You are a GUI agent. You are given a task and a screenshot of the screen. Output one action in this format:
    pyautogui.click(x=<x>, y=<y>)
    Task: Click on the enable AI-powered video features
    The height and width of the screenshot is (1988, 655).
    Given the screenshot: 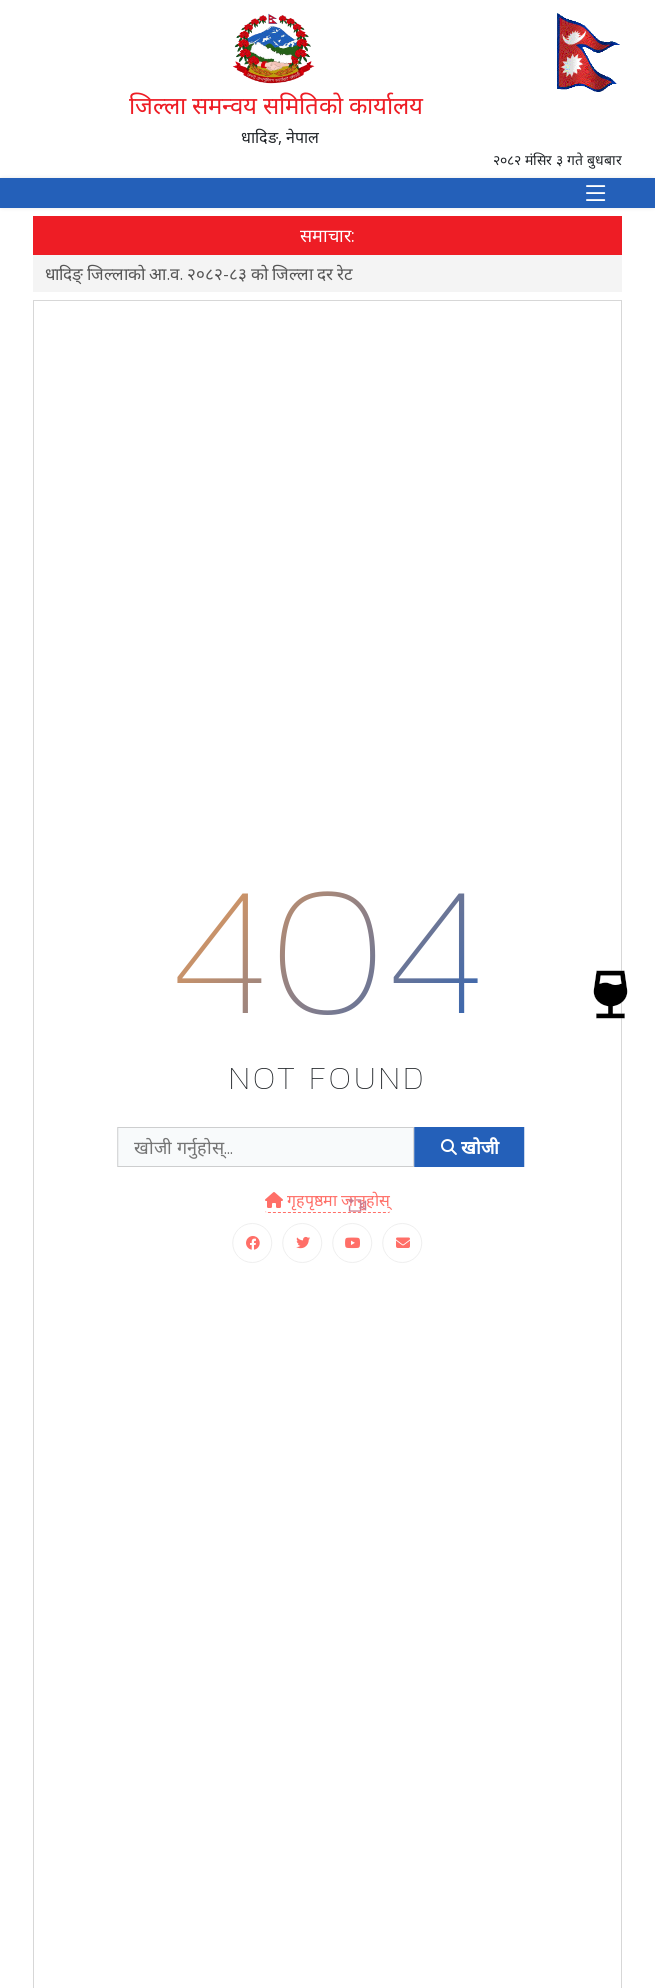 What is the action you would take?
    pyautogui.click(x=357, y=1205)
    